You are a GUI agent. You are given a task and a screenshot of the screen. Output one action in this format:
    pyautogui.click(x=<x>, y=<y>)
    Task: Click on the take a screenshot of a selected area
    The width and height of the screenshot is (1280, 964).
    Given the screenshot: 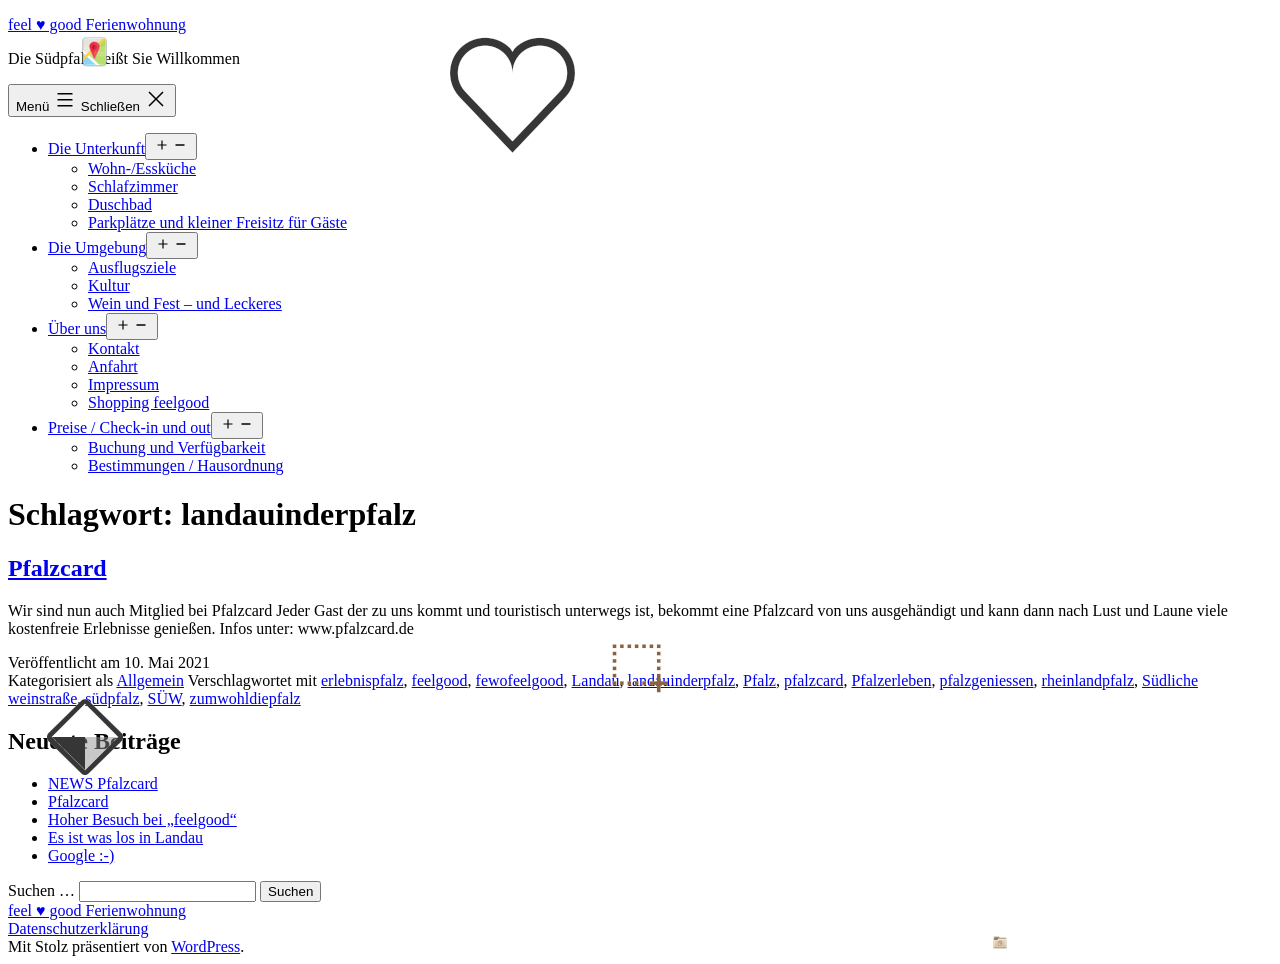 What is the action you would take?
    pyautogui.click(x=638, y=666)
    